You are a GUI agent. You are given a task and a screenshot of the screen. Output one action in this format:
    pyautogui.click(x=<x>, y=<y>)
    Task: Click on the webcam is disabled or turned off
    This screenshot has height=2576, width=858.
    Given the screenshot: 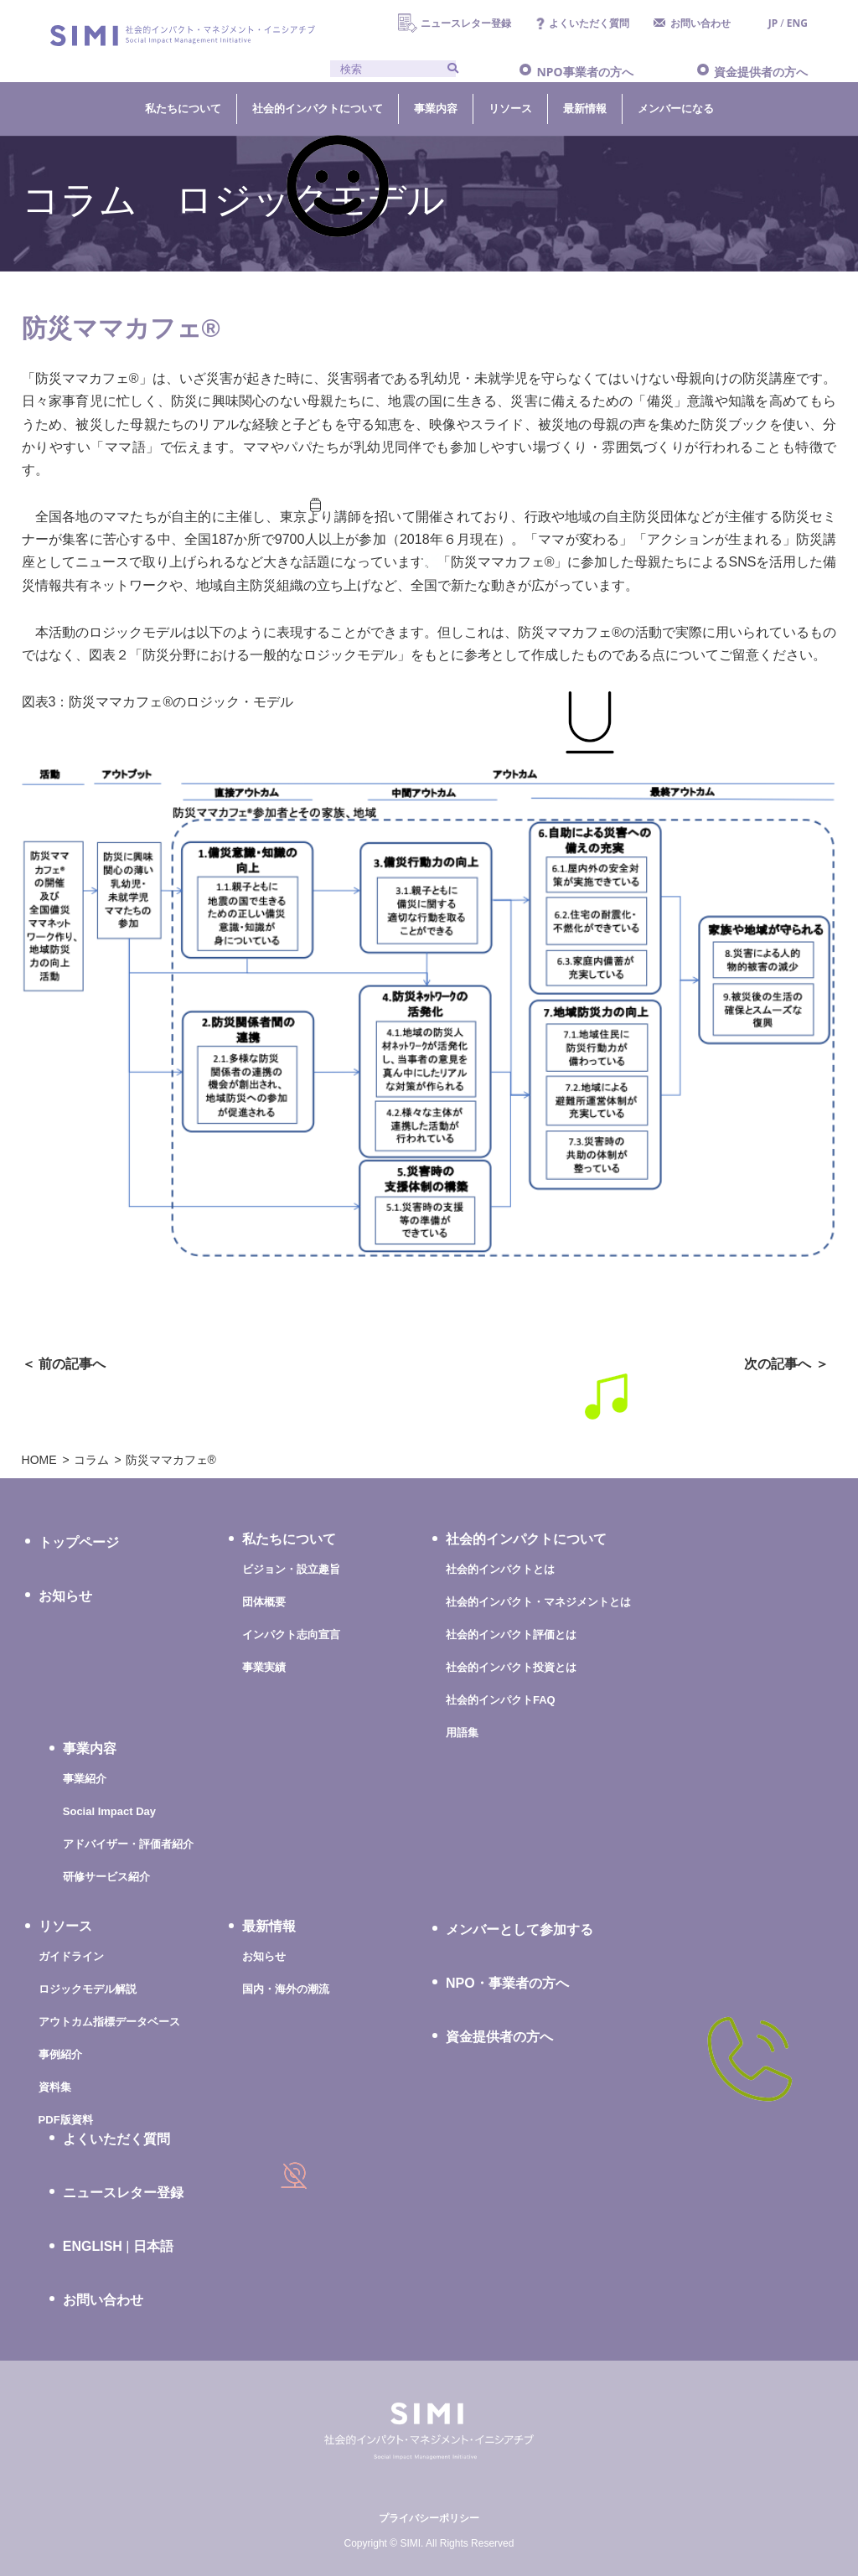 What is the action you would take?
    pyautogui.click(x=295, y=2176)
    